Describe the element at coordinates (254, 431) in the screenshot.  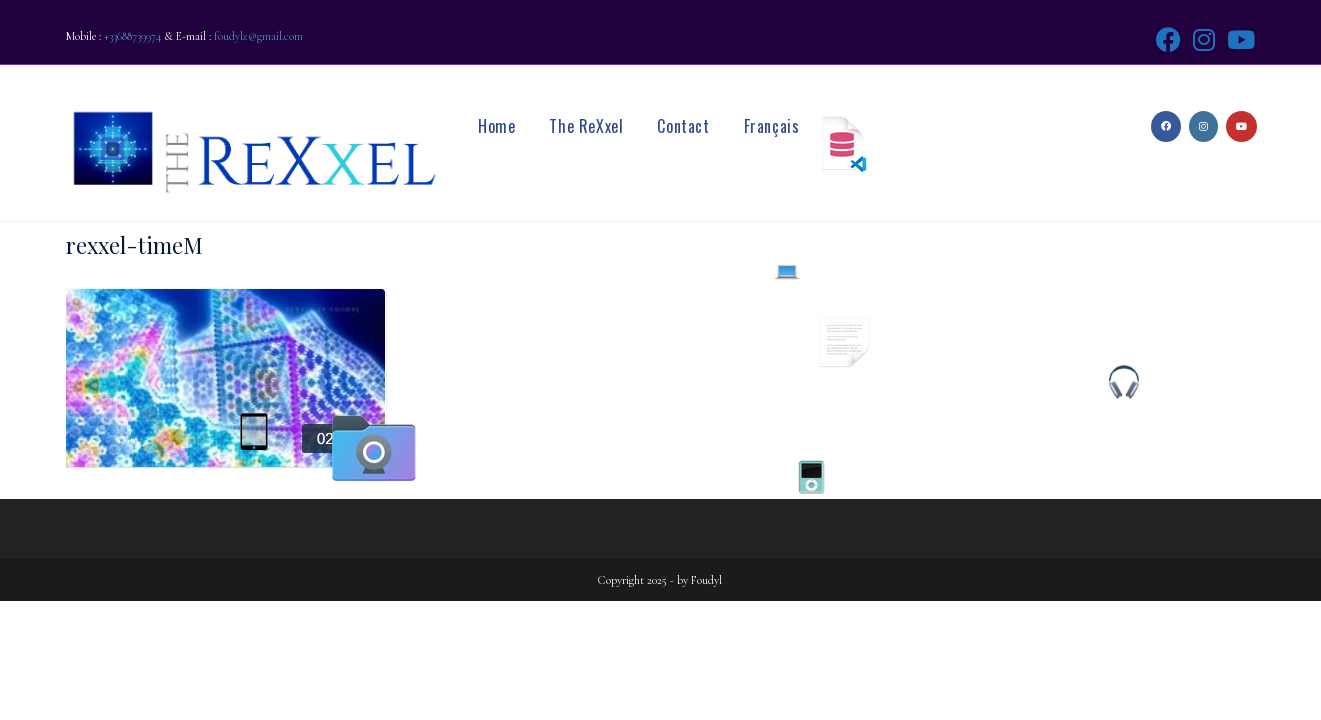
I see `view connected iPad device` at that location.